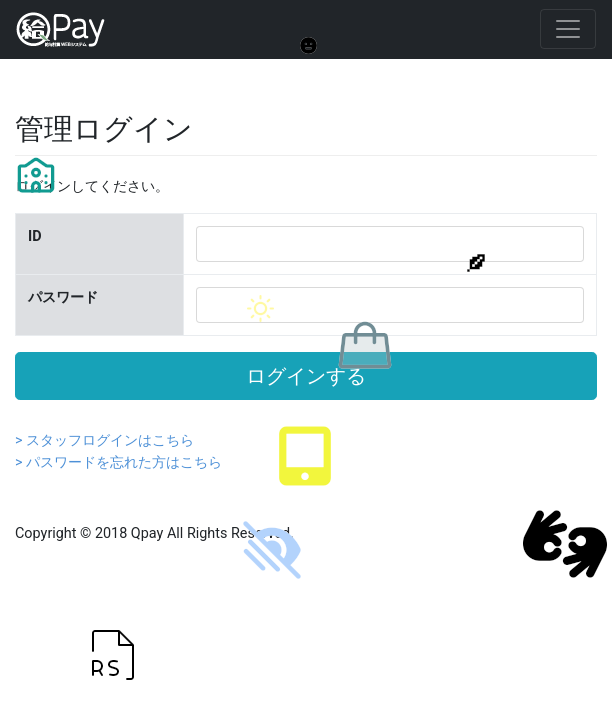 The height and width of the screenshot is (720, 612). I want to click on enable sign language interpretation, so click(565, 544).